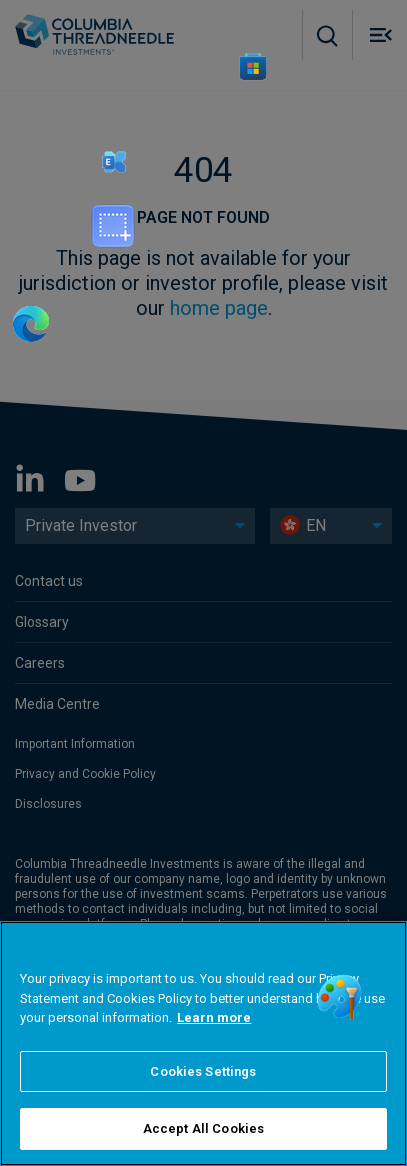 The width and height of the screenshot is (407, 1166). I want to click on open the Microsoft Store app, so click(253, 67).